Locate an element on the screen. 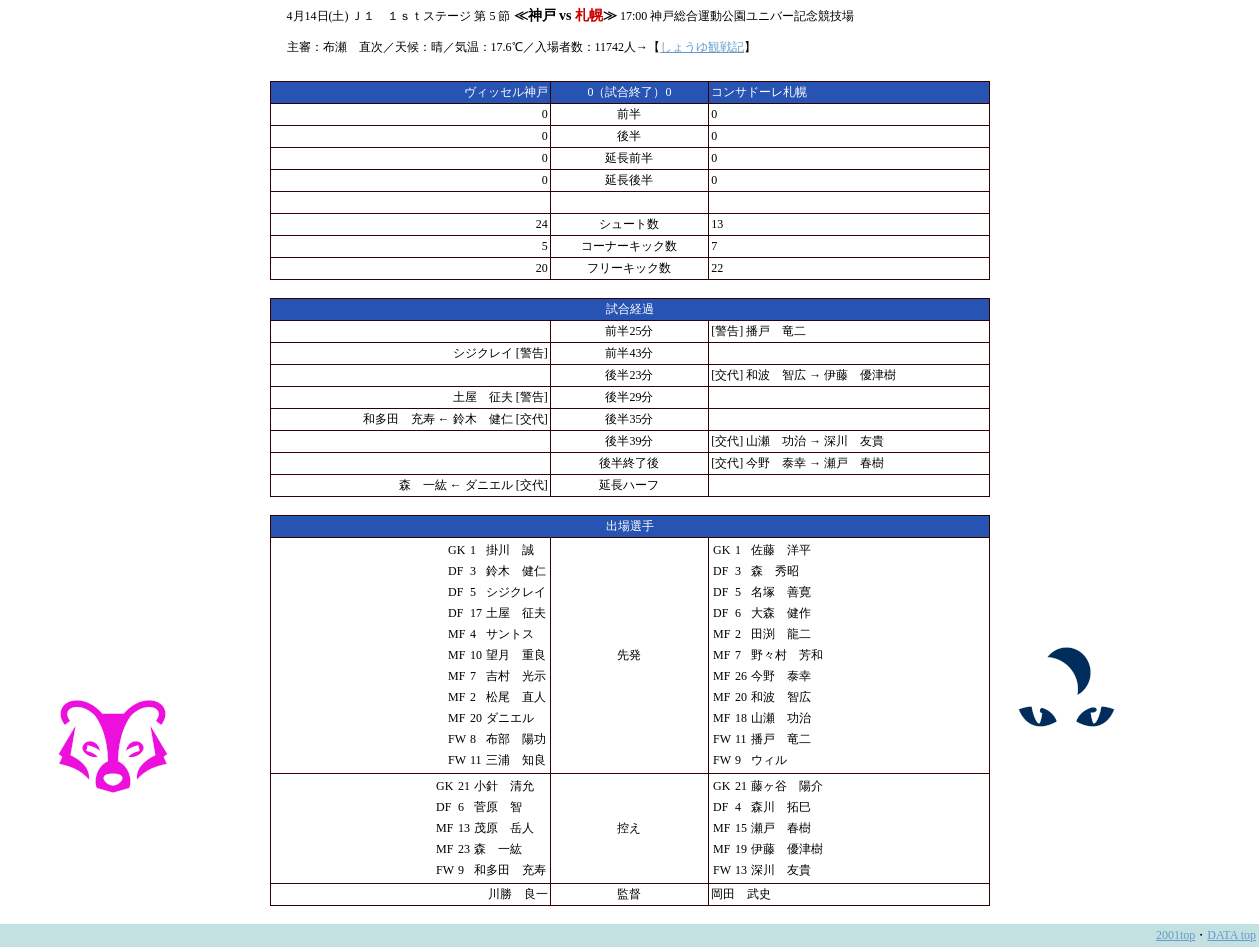  badger character or mascot icon is located at coordinates (113, 744).